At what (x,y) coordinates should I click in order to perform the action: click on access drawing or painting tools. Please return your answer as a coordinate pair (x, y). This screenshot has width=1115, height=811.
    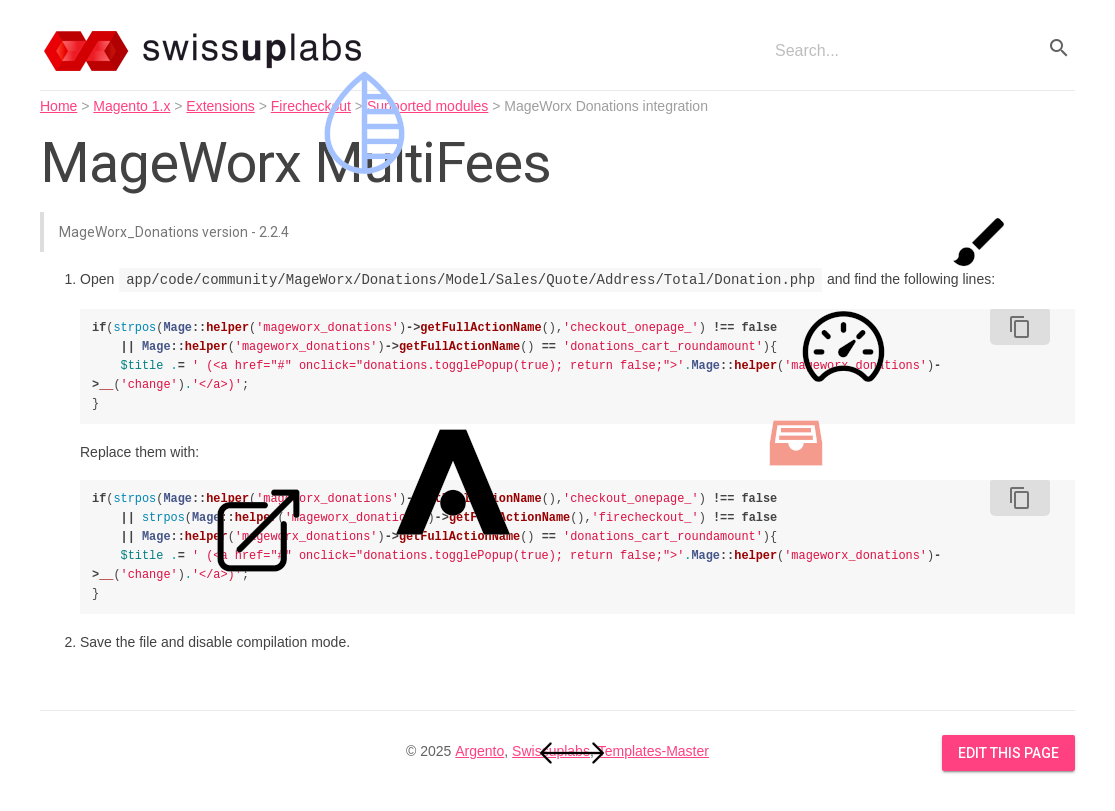
    Looking at the image, I should click on (980, 242).